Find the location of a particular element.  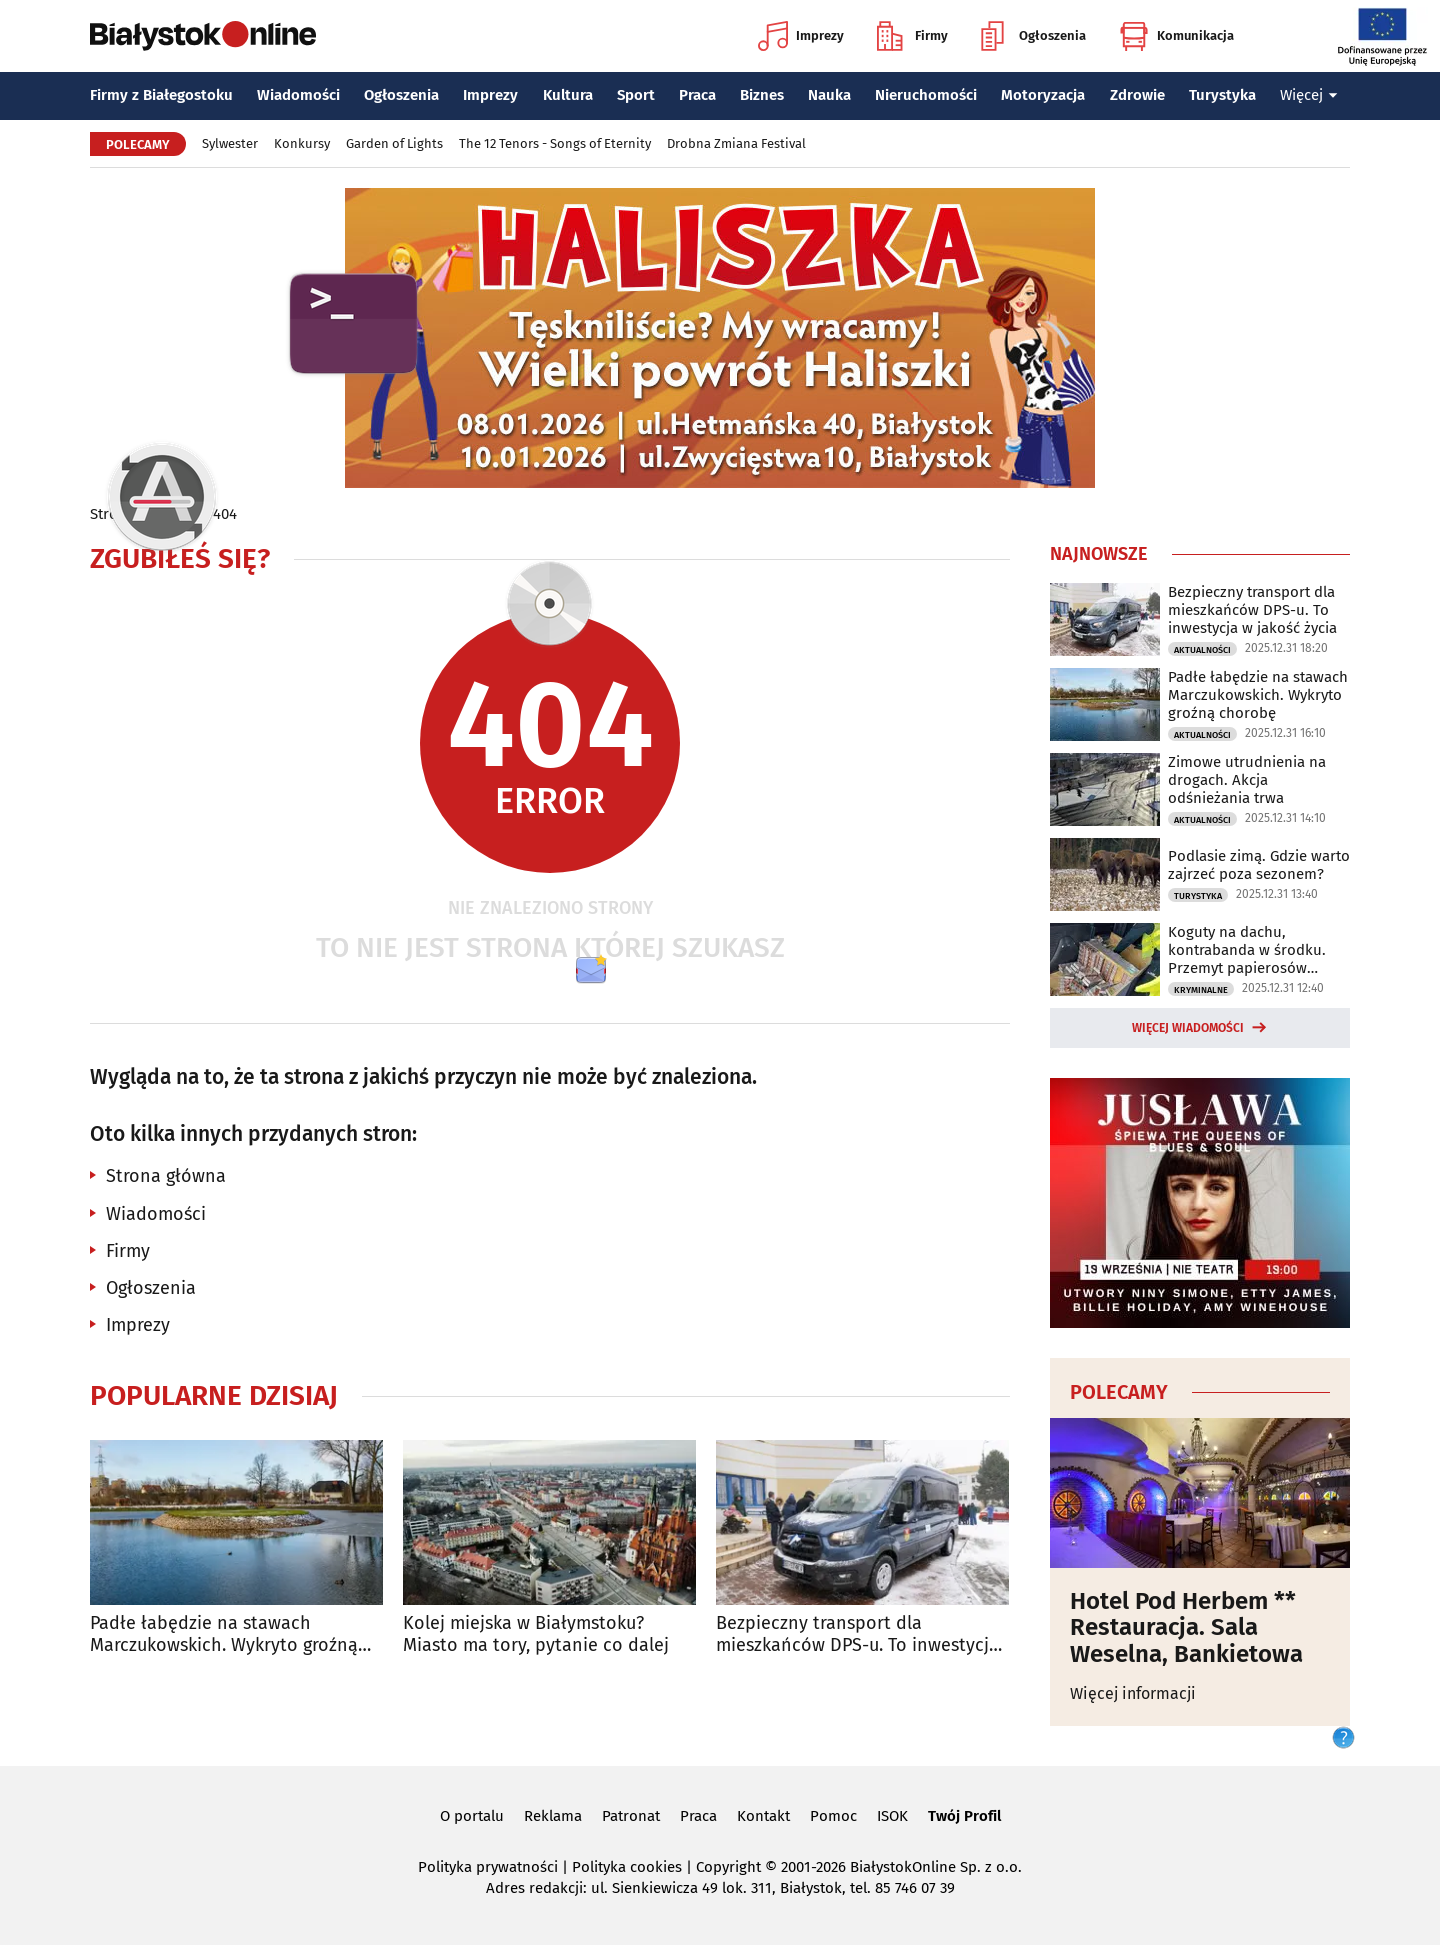

access help or frequently asked questions is located at coordinates (1343, 1737).